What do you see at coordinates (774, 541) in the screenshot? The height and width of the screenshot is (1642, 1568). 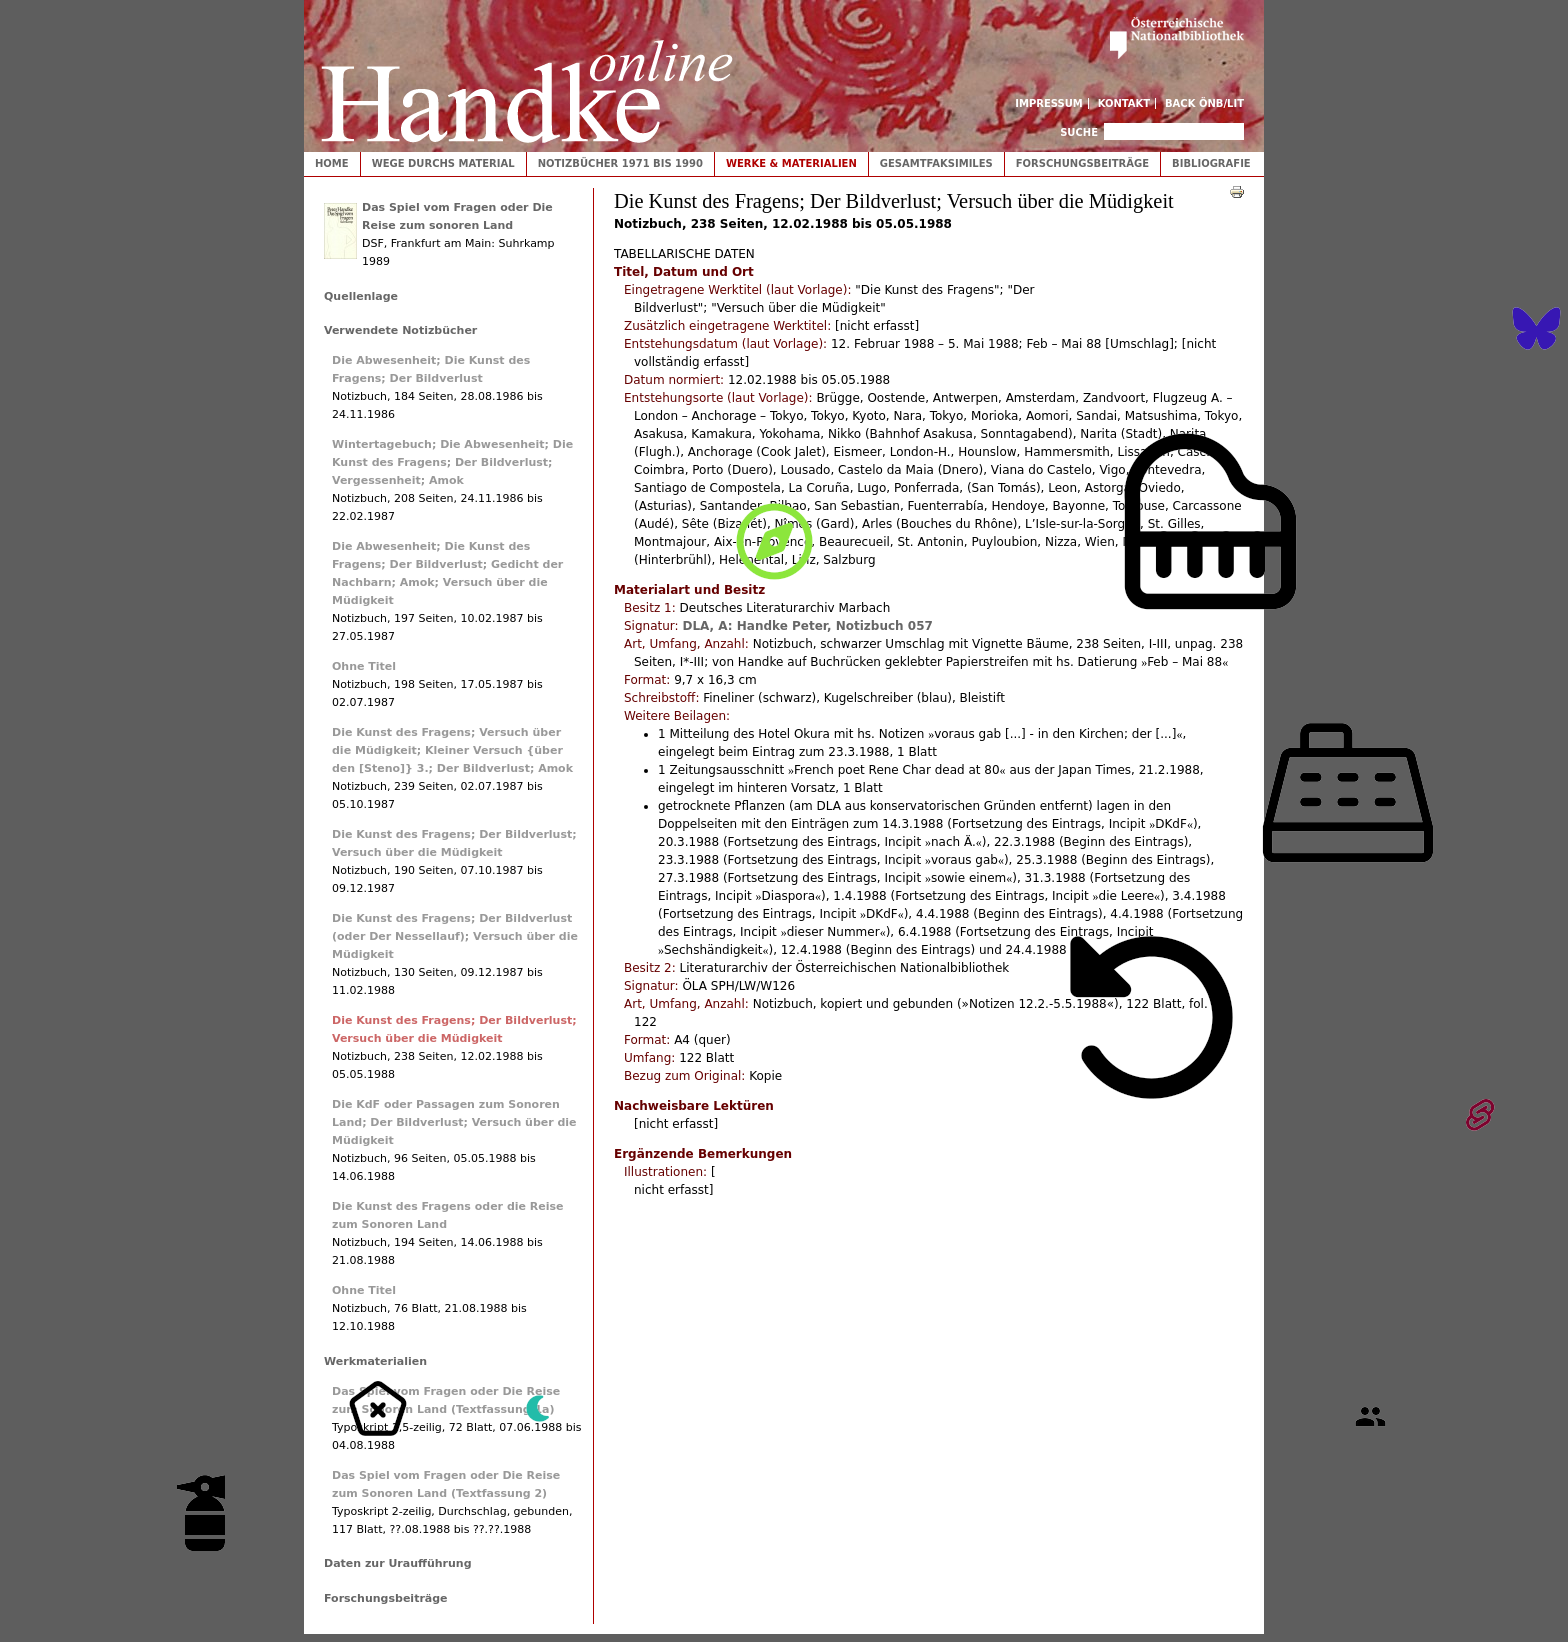 I see `access navigation or directions` at bounding box center [774, 541].